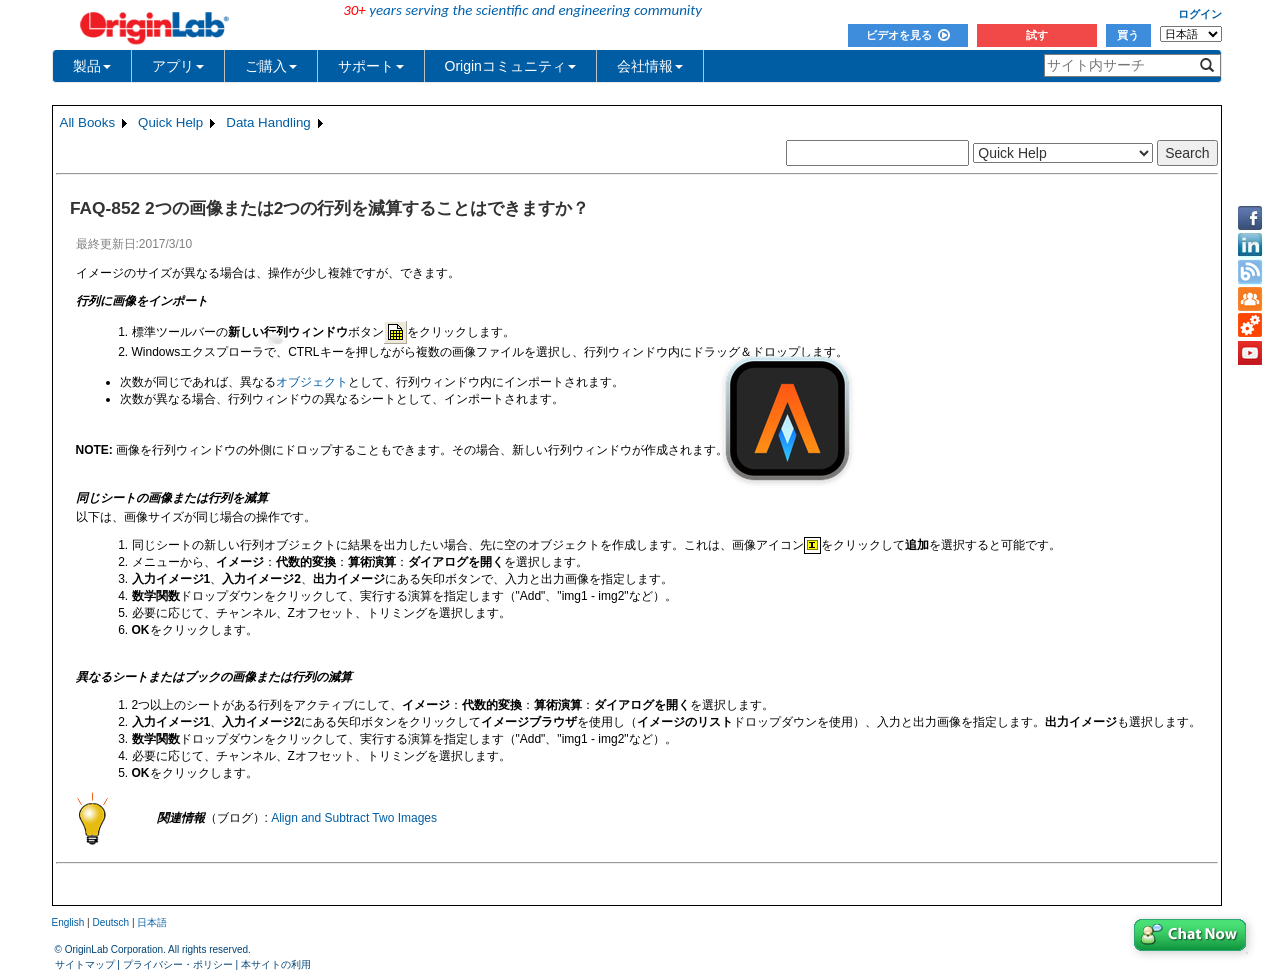 This screenshot has width=1273, height=979. What do you see at coordinates (787, 418) in the screenshot?
I see `launch alacritty terminal emulator` at bounding box center [787, 418].